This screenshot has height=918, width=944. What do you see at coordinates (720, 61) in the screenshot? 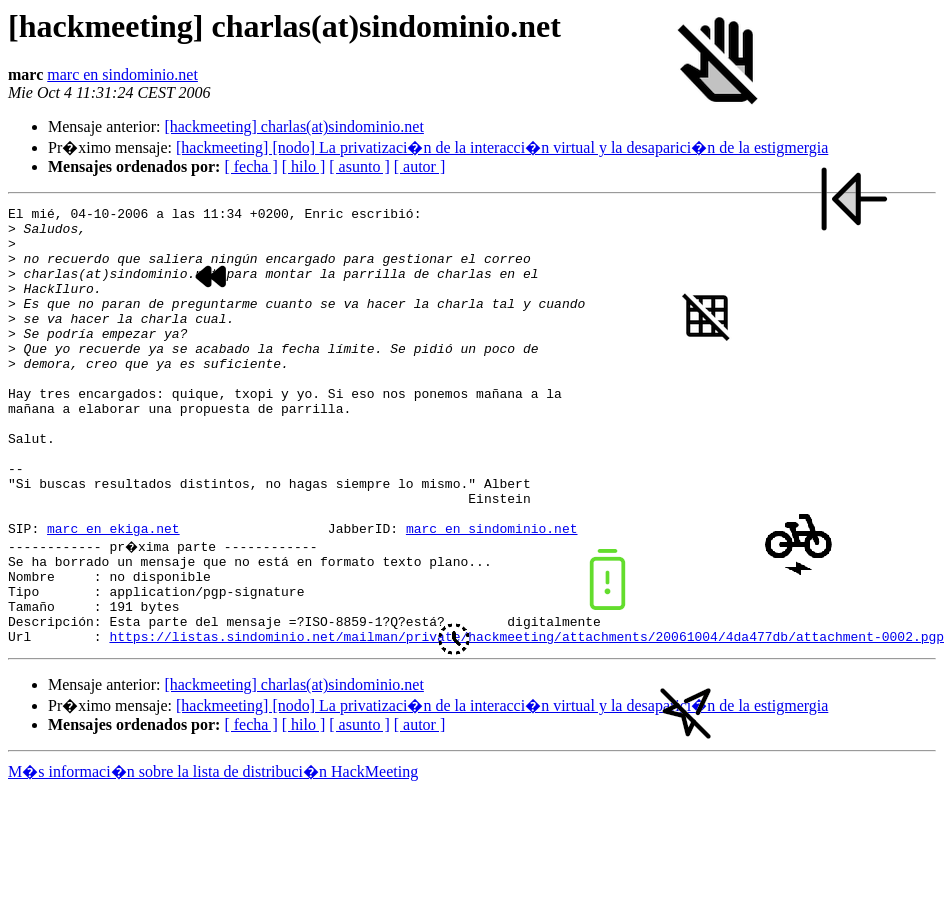
I see `do not touch or interact with this element` at bounding box center [720, 61].